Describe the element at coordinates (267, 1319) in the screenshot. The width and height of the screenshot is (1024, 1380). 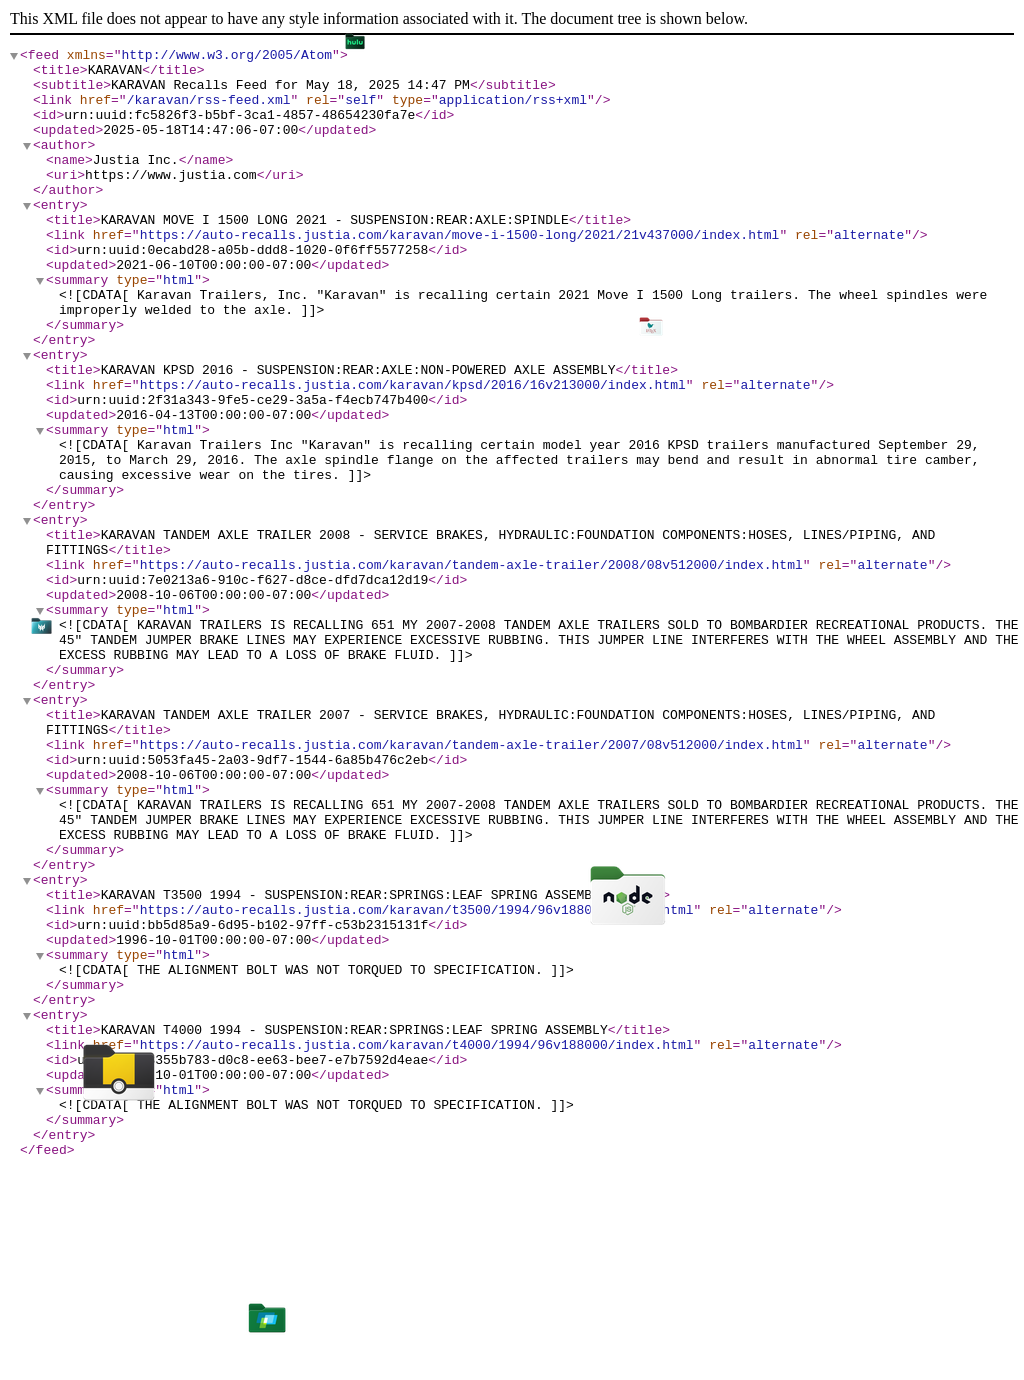
I see `open jquery mobile project folder` at that location.